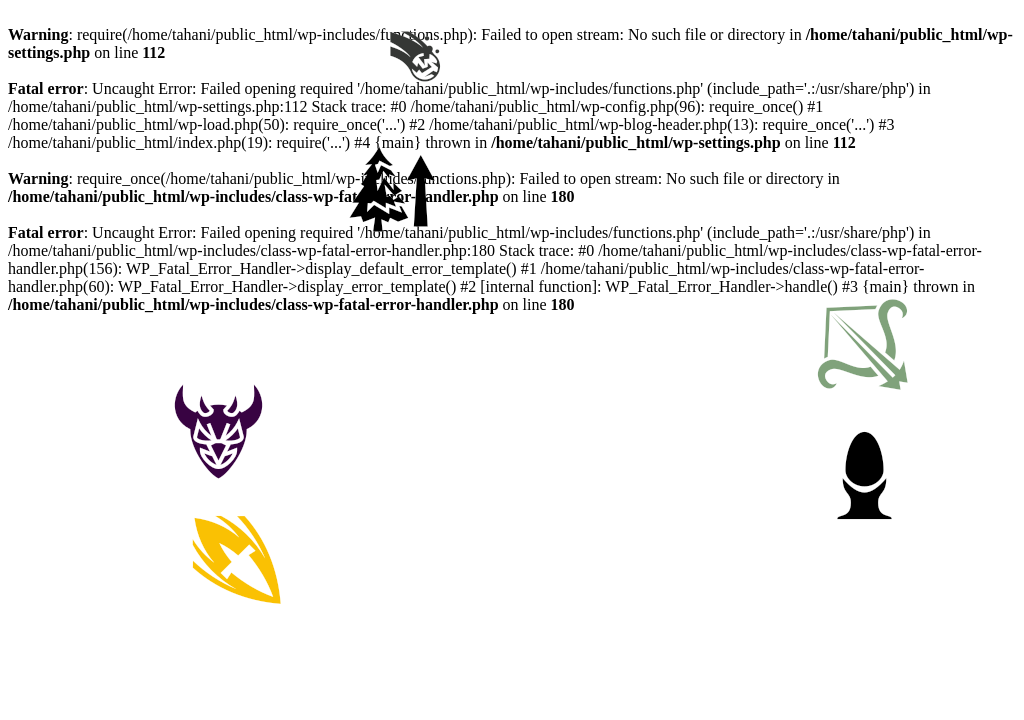 This screenshot has width=1024, height=720. I want to click on track your forest or tree growth progress, so click(392, 189).